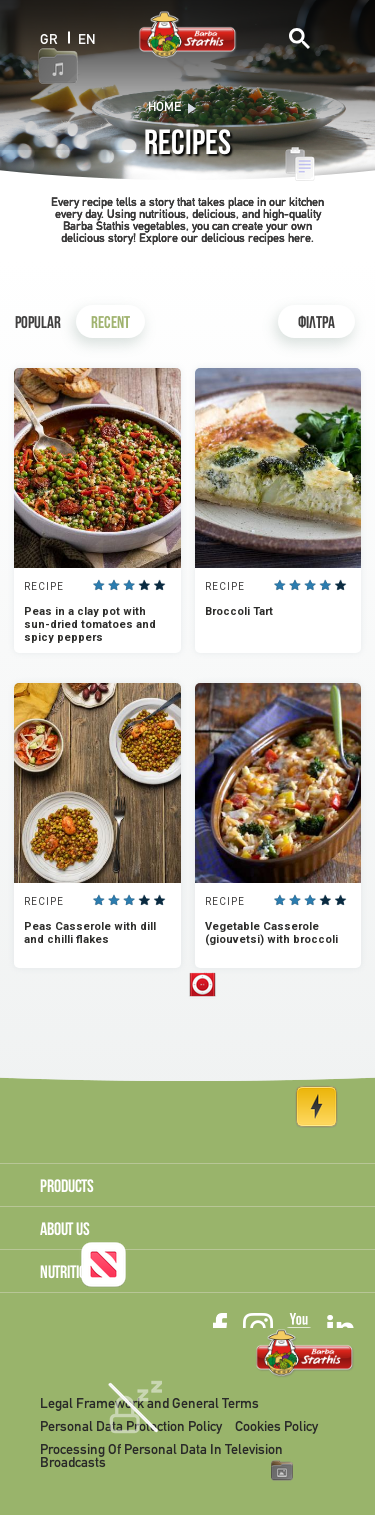 The image size is (375, 1515). I want to click on system sleep mode is currently disabled, so click(135, 1407).